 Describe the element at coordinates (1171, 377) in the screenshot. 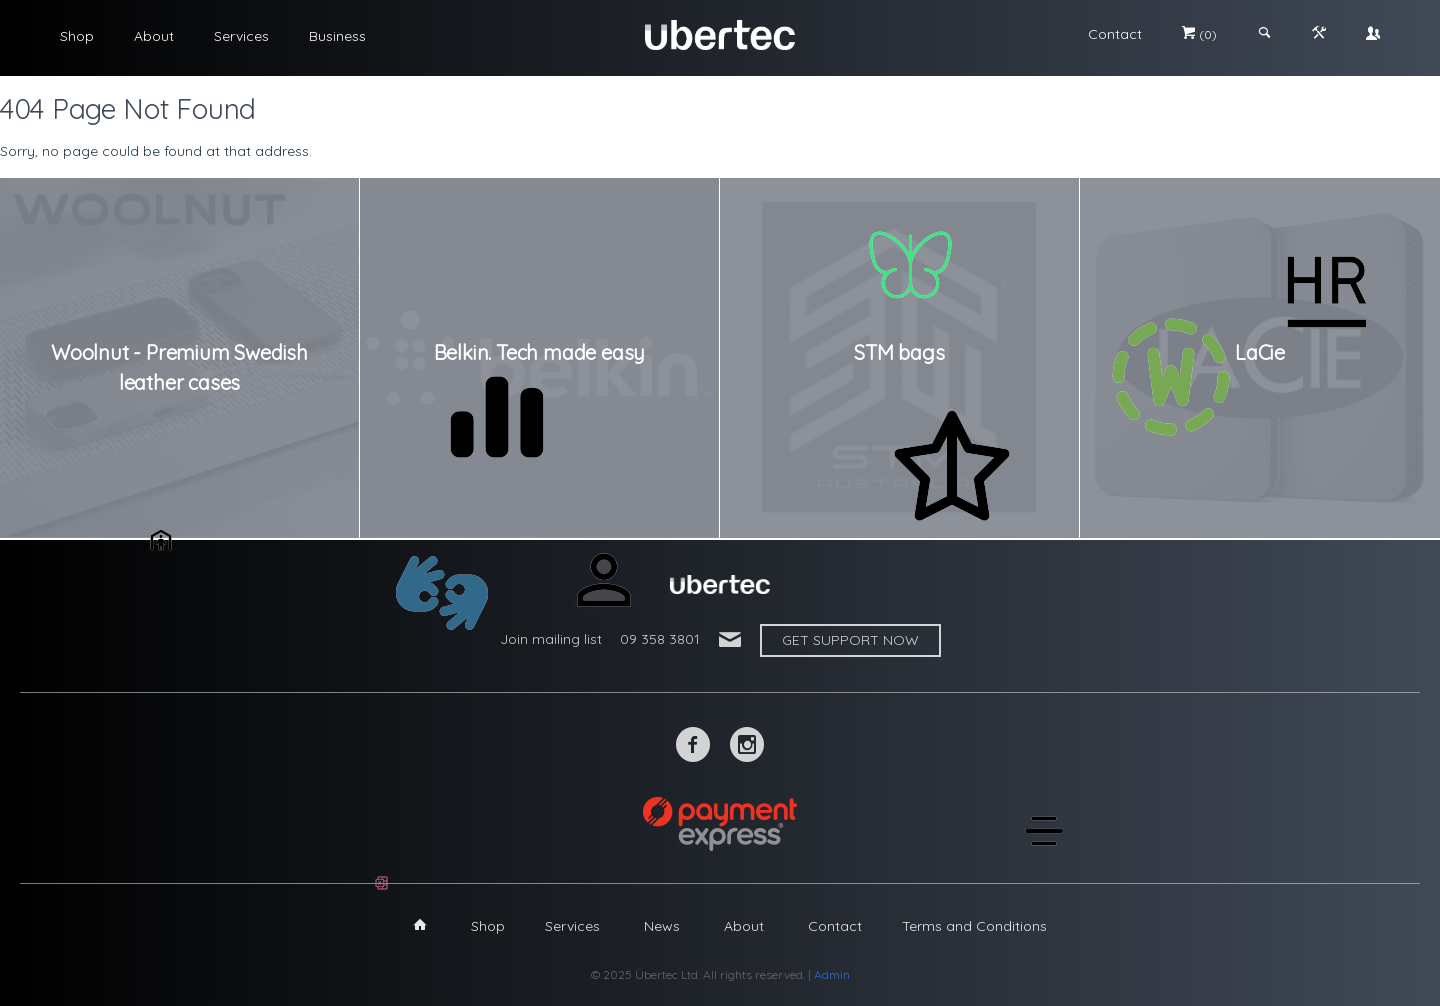

I see `indicates a pending or in-progress word processor document` at that location.